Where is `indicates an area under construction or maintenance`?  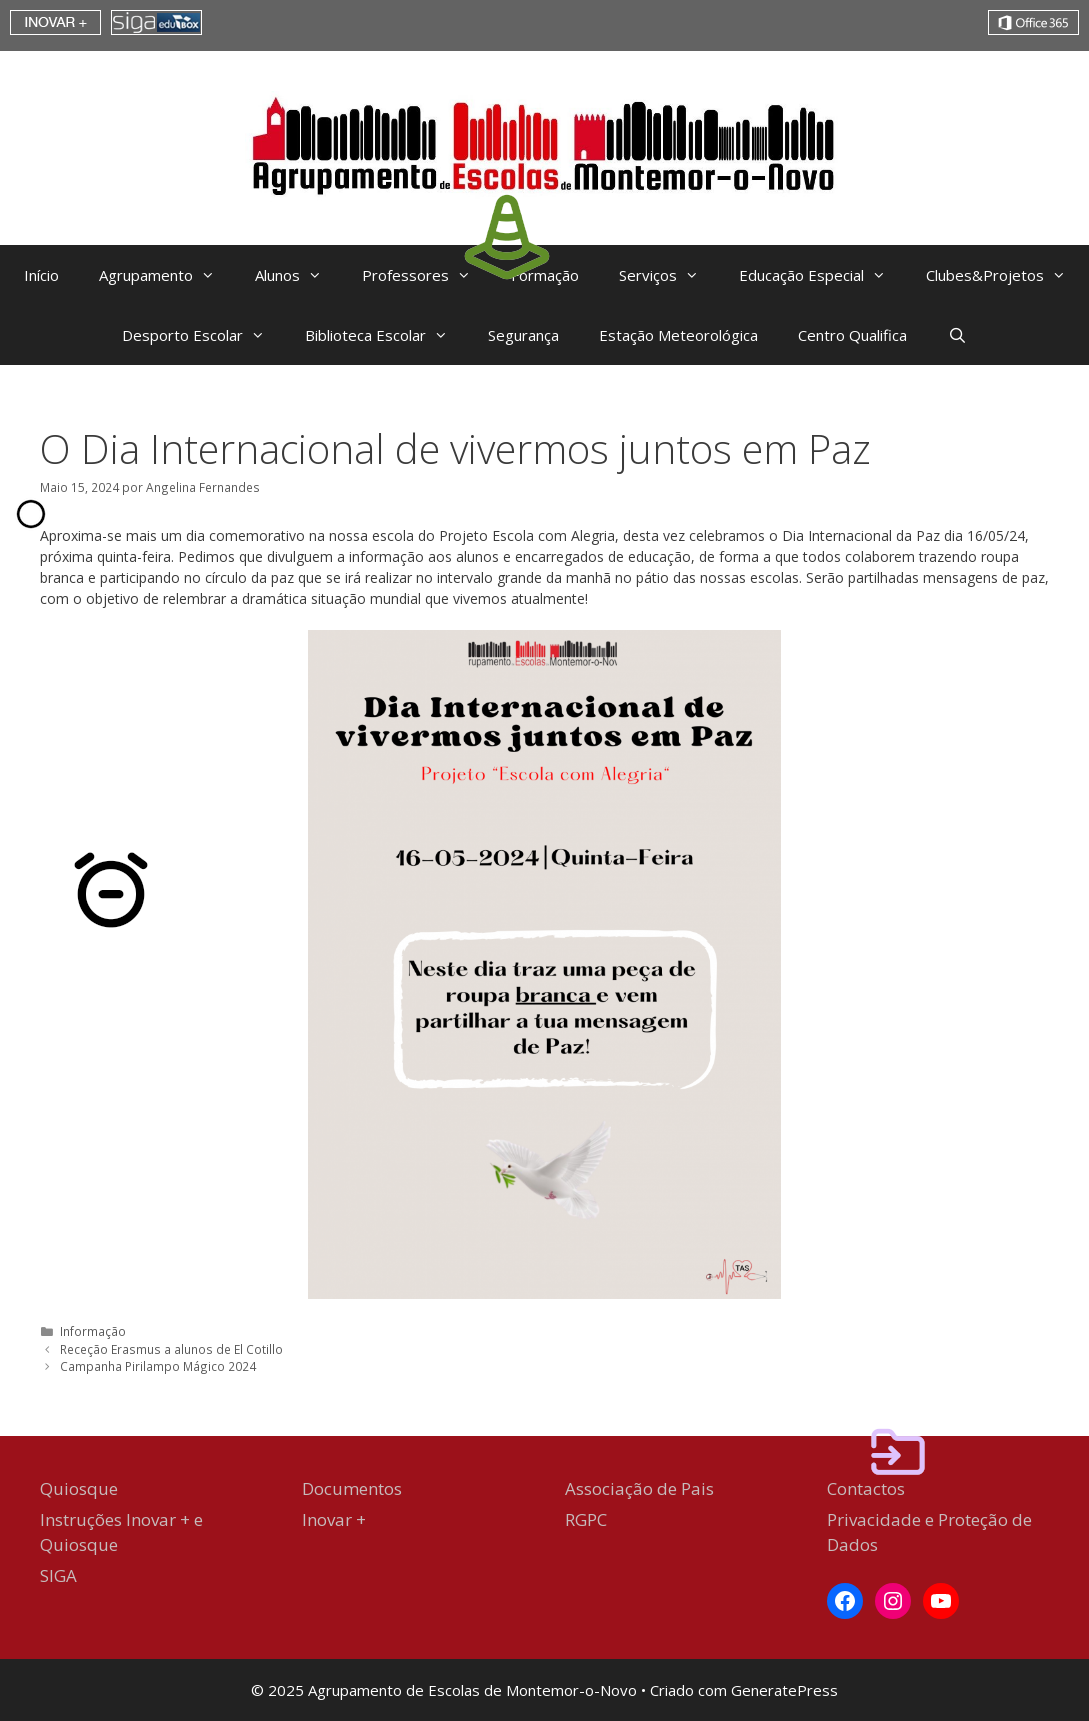
indicates an area under construction or maintenance is located at coordinates (507, 237).